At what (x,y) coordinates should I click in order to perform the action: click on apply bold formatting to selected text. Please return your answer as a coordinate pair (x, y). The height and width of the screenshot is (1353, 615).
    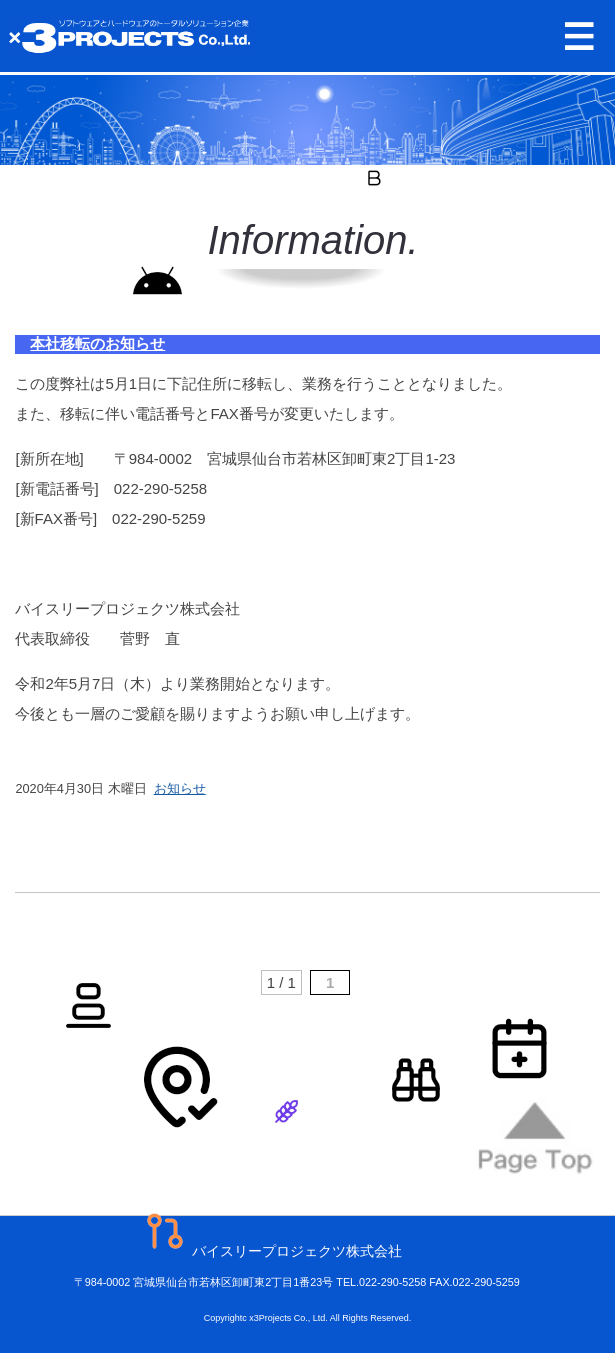
    Looking at the image, I should click on (374, 178).